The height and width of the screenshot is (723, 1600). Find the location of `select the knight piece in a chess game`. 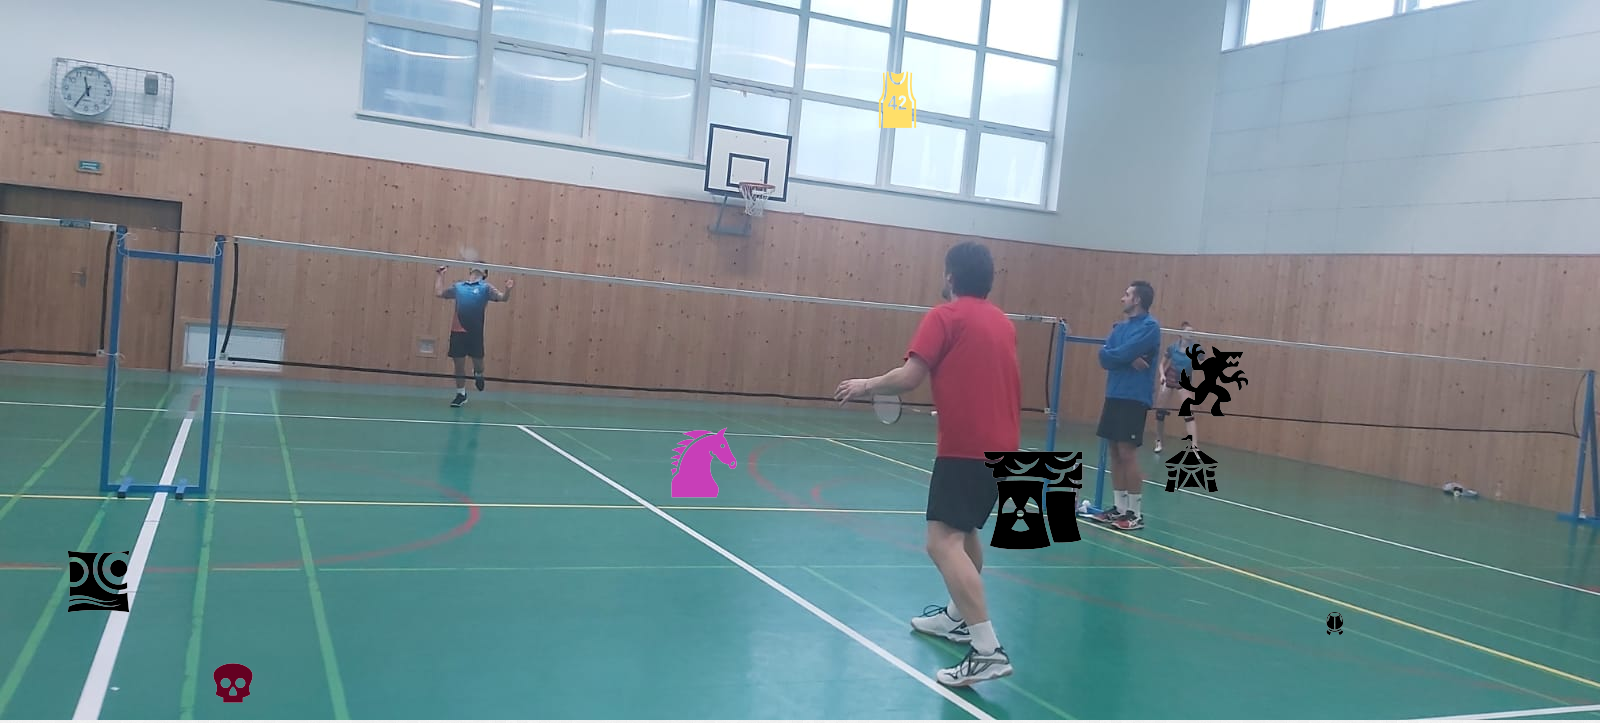

select the knight piece in a chess game is located at coordinates (706, 463).